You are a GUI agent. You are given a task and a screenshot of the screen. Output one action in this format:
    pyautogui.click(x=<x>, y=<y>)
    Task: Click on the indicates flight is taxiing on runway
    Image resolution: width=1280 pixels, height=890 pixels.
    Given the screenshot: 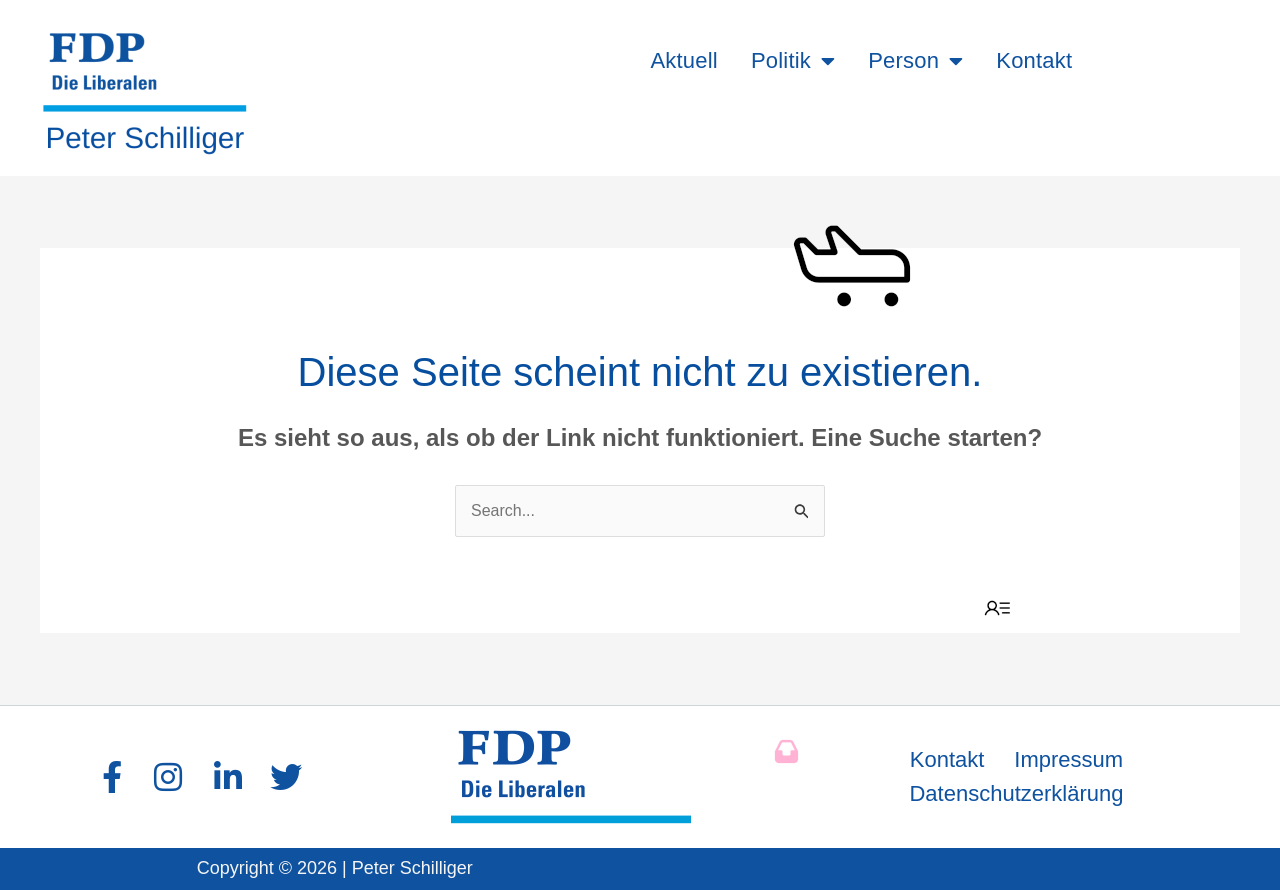 What is the action you would take?
    pyautogui.click(x=852, y=264)
    